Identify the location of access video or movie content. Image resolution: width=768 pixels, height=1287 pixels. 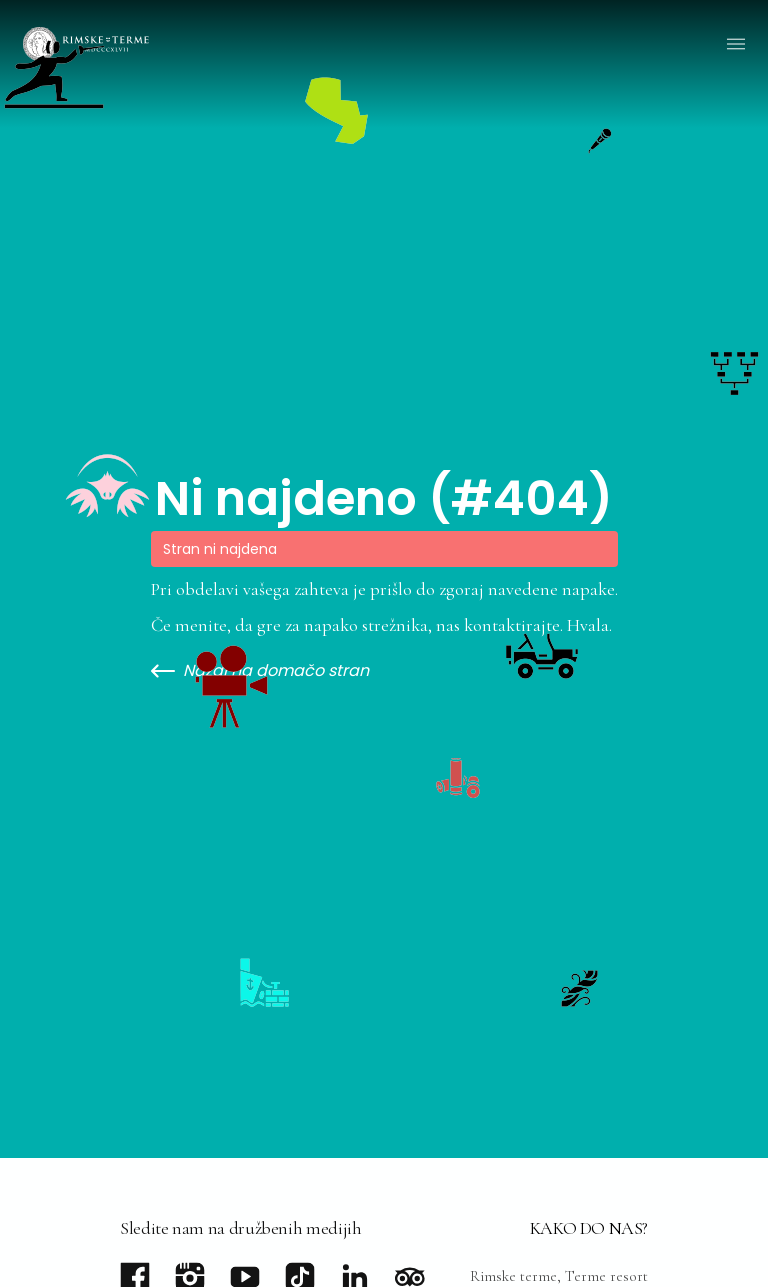
(231, 683).